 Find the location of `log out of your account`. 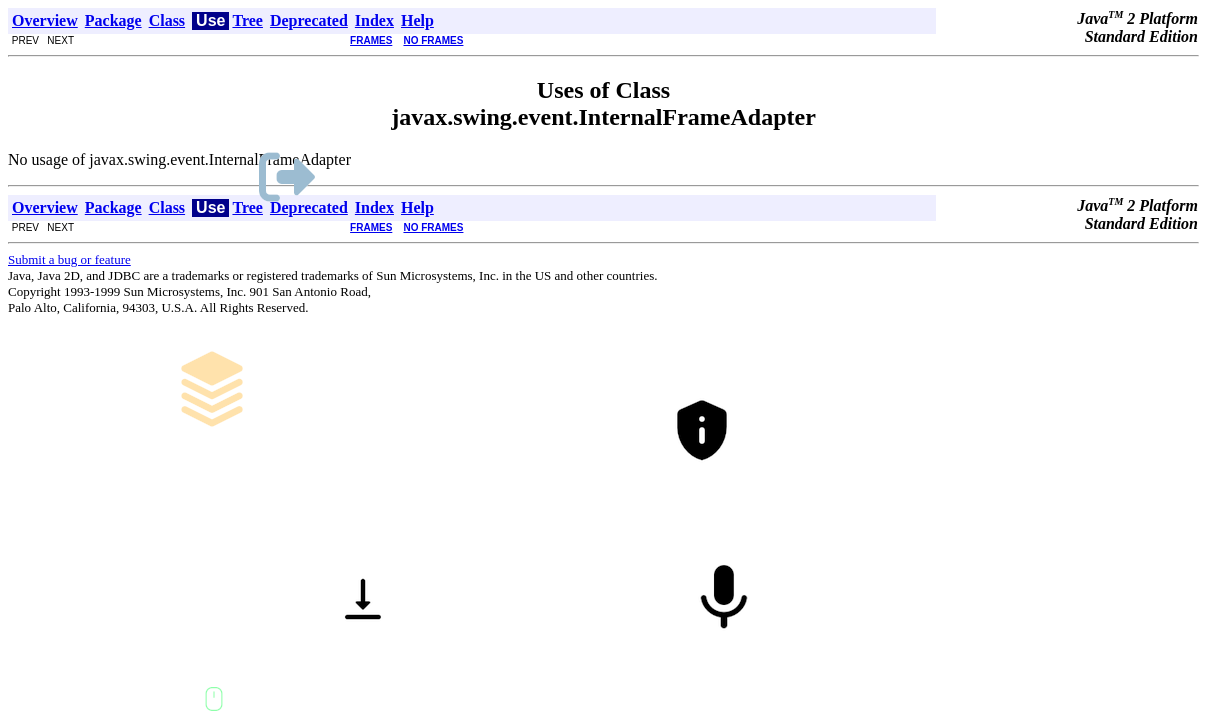

log out of your account is located at coordinates (287, 177).